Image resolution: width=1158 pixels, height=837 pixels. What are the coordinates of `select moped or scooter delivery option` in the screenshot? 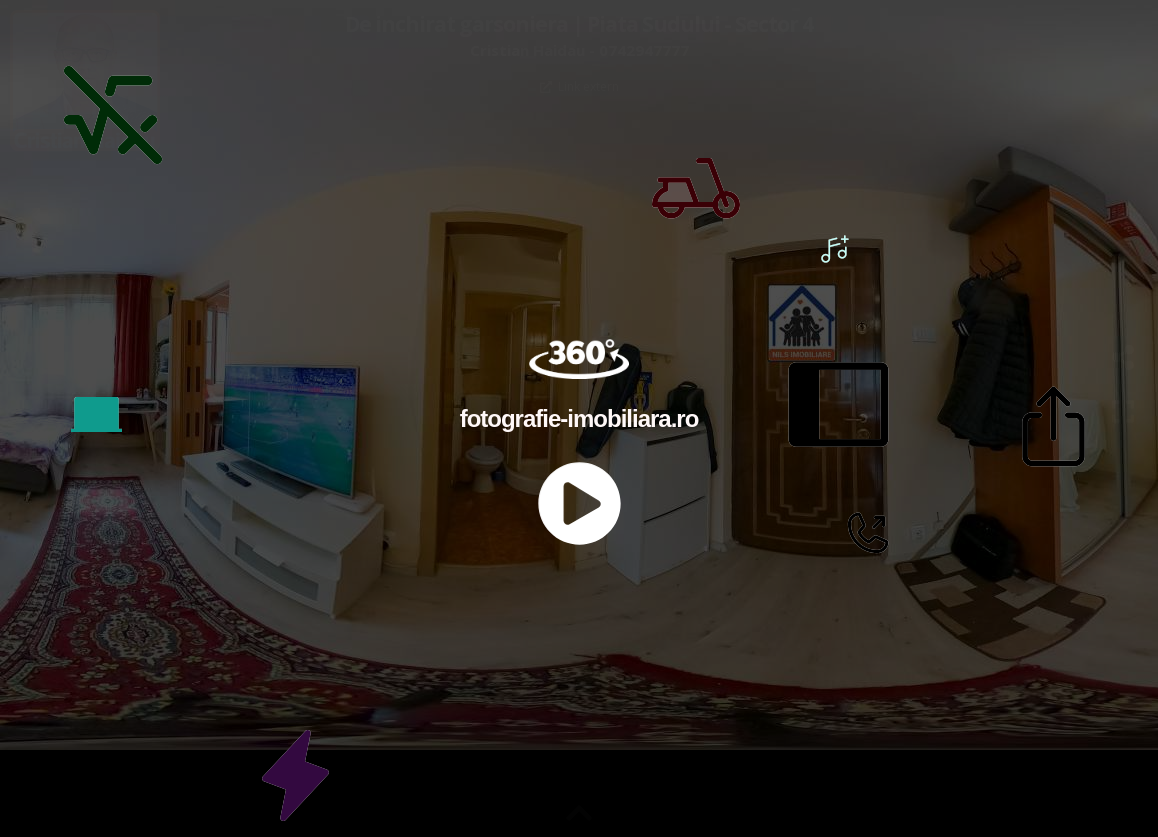 It's located at (696, 191).